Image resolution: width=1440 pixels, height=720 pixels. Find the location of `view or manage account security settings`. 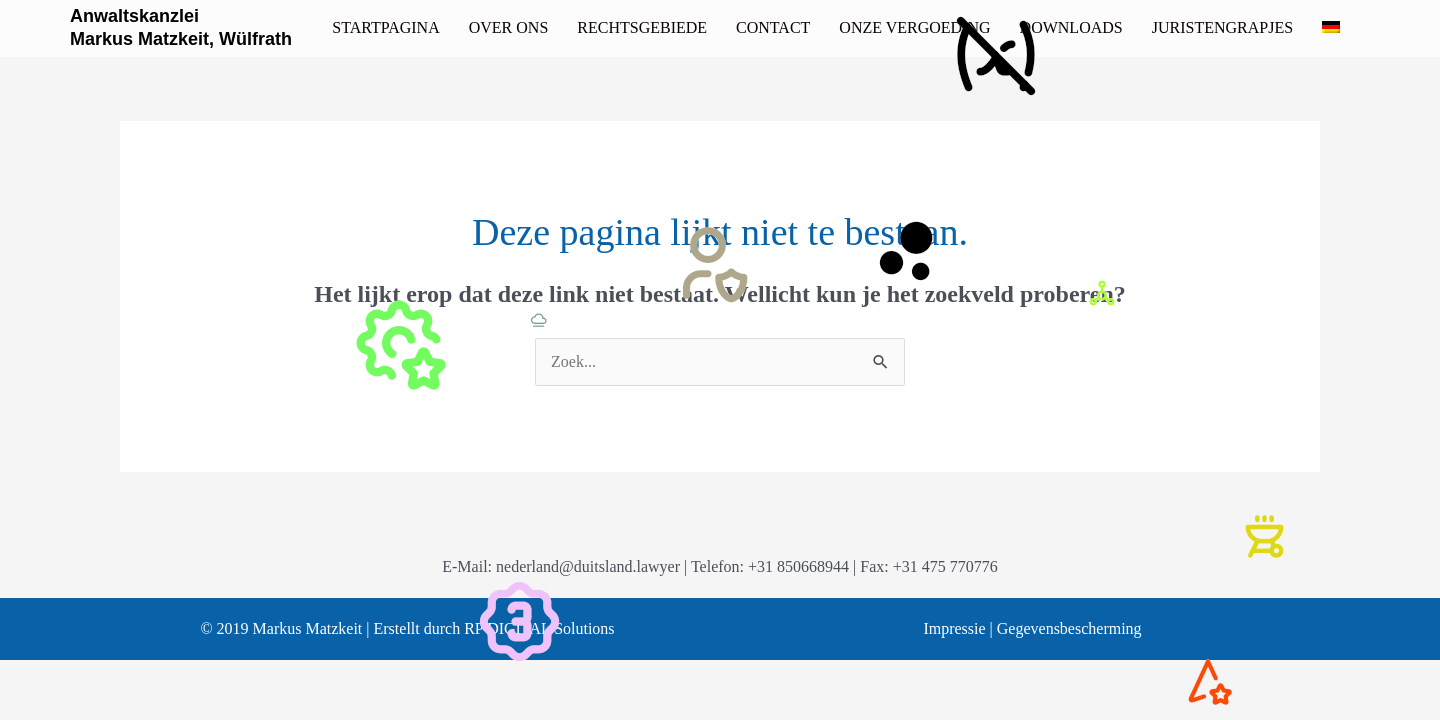

view or manage account security settings is located at coordinates (708, 263).